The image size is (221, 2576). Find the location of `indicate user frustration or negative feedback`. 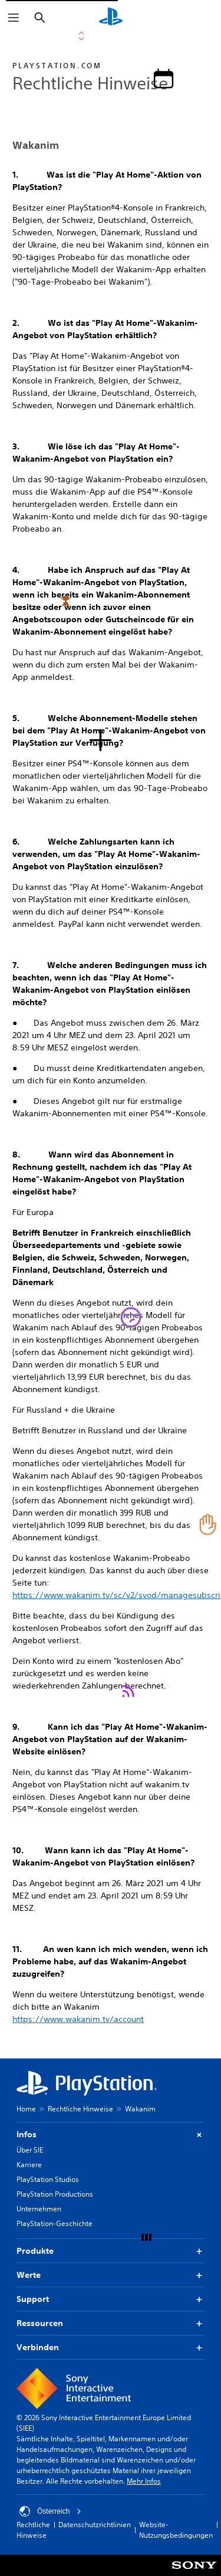

indicate user frustration or negative feedback is located at coordinates (131, 1317).